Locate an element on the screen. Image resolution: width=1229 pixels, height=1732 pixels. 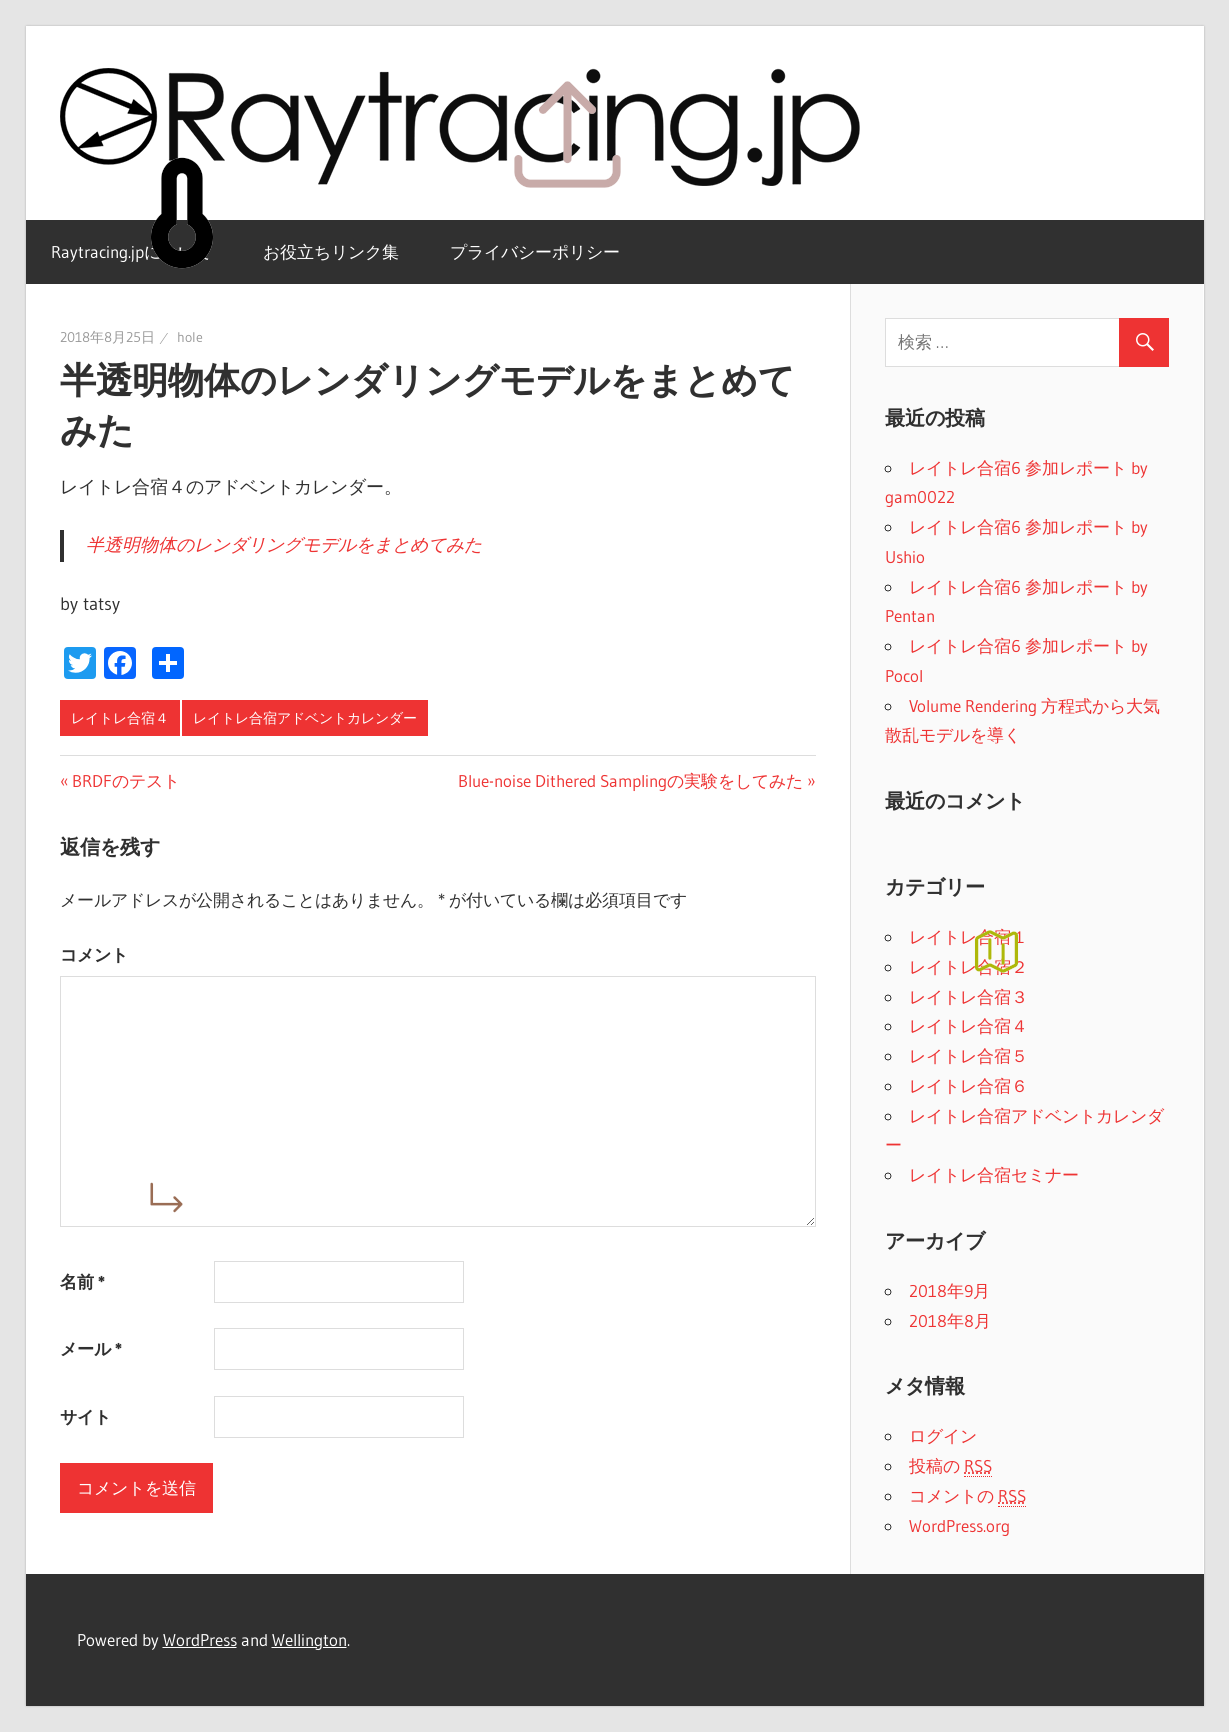
view map or navigation is located at coordinates (996, 951).